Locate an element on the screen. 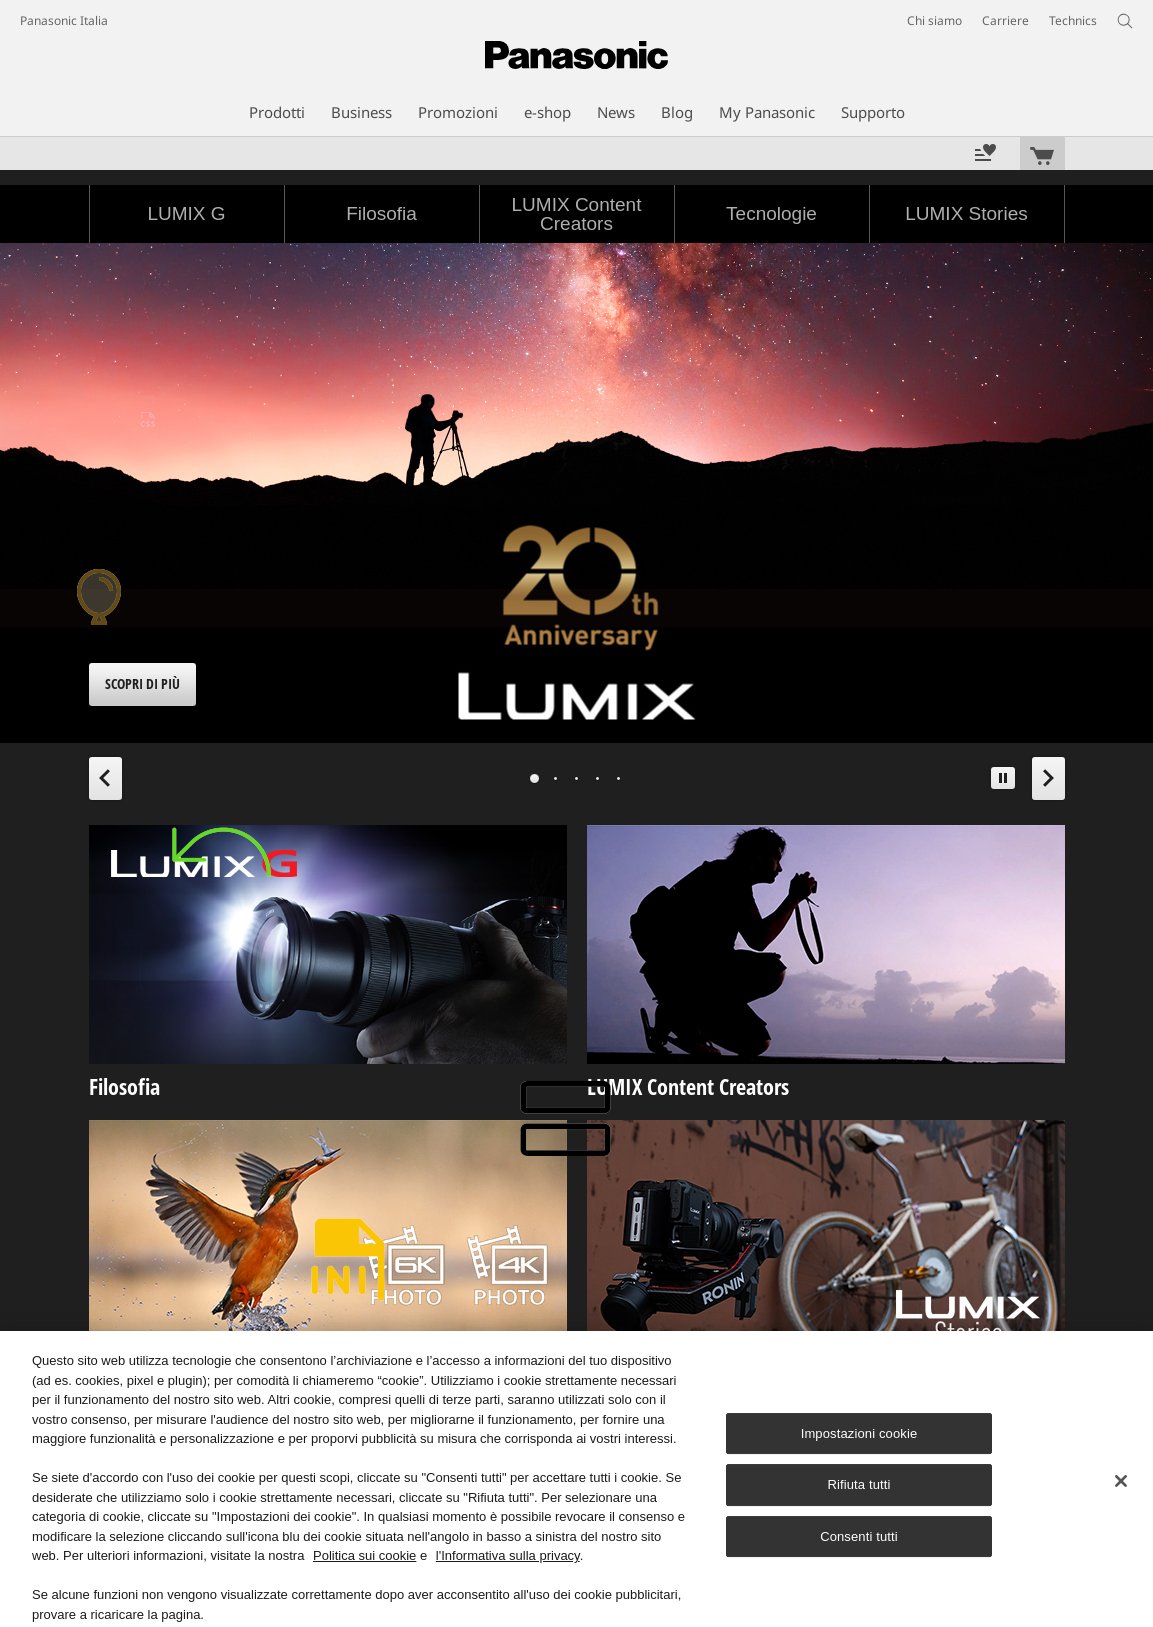 The width and height of the screenshot is (1153, 1627). switch to row view layout is located at coordinates (565, 1118).